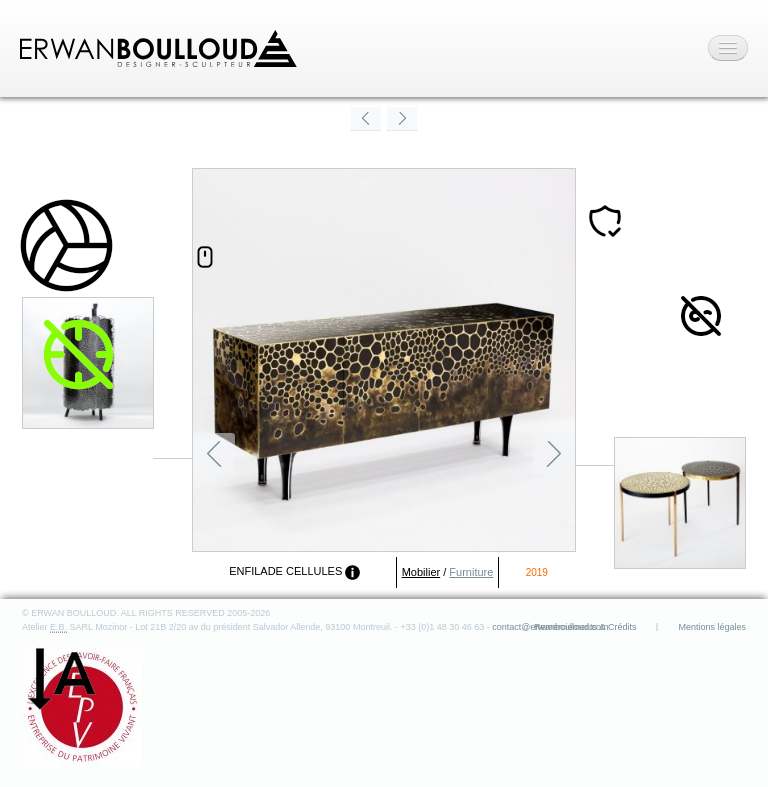 Image resolution: width=768 pixels, height=787 pixels. I want to click on rotate text to vertical orientation, so click(63, 679).